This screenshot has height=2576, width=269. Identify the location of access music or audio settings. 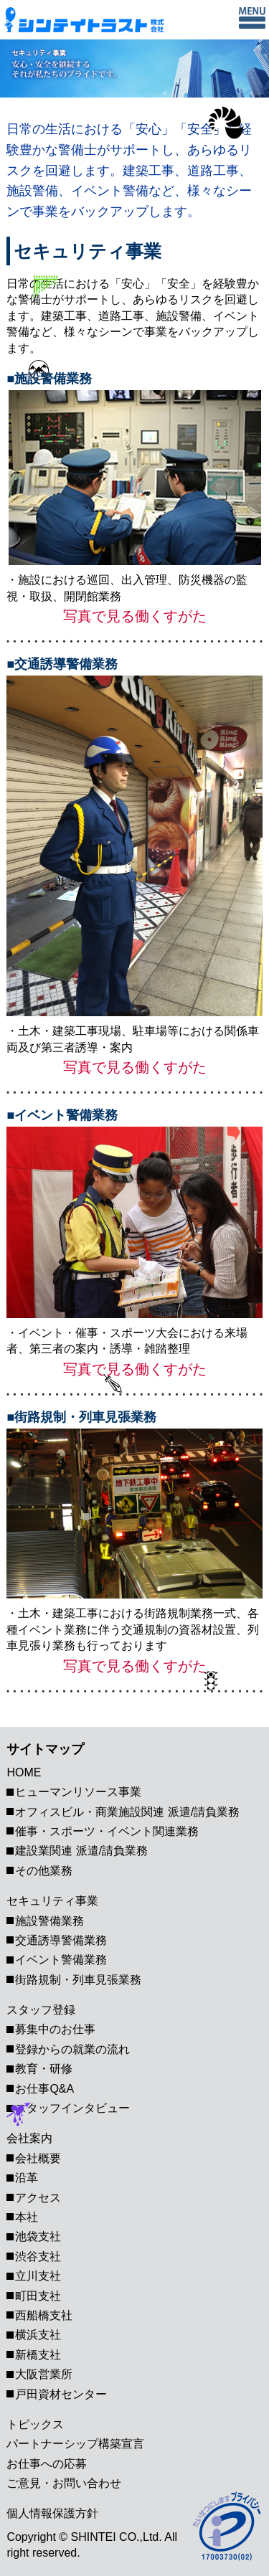
(45, 286).